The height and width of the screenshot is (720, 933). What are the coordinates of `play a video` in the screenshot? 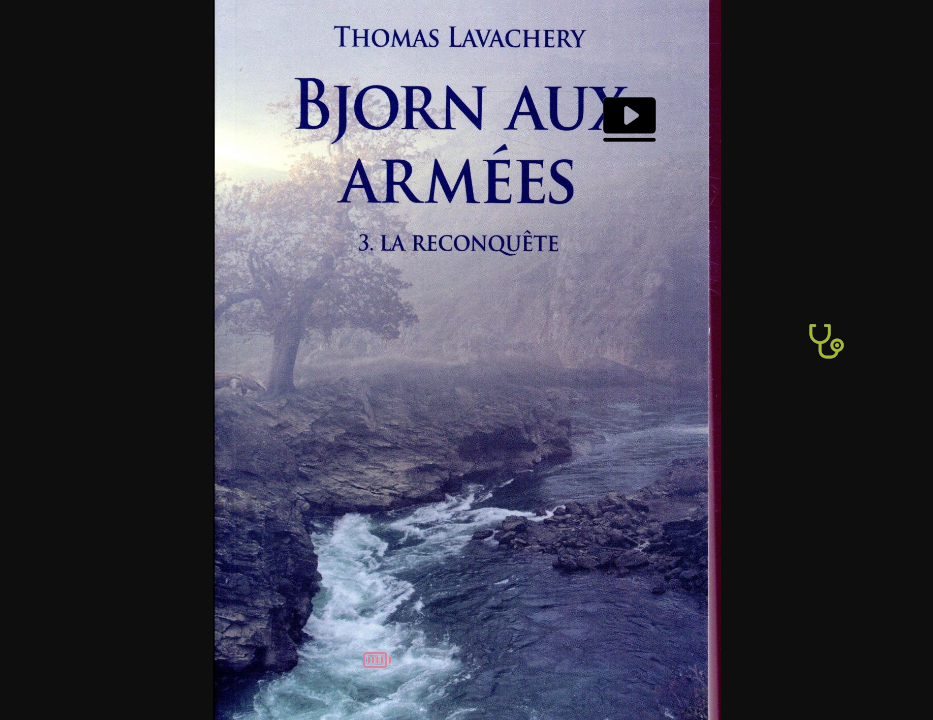 It's located at (629, 119).